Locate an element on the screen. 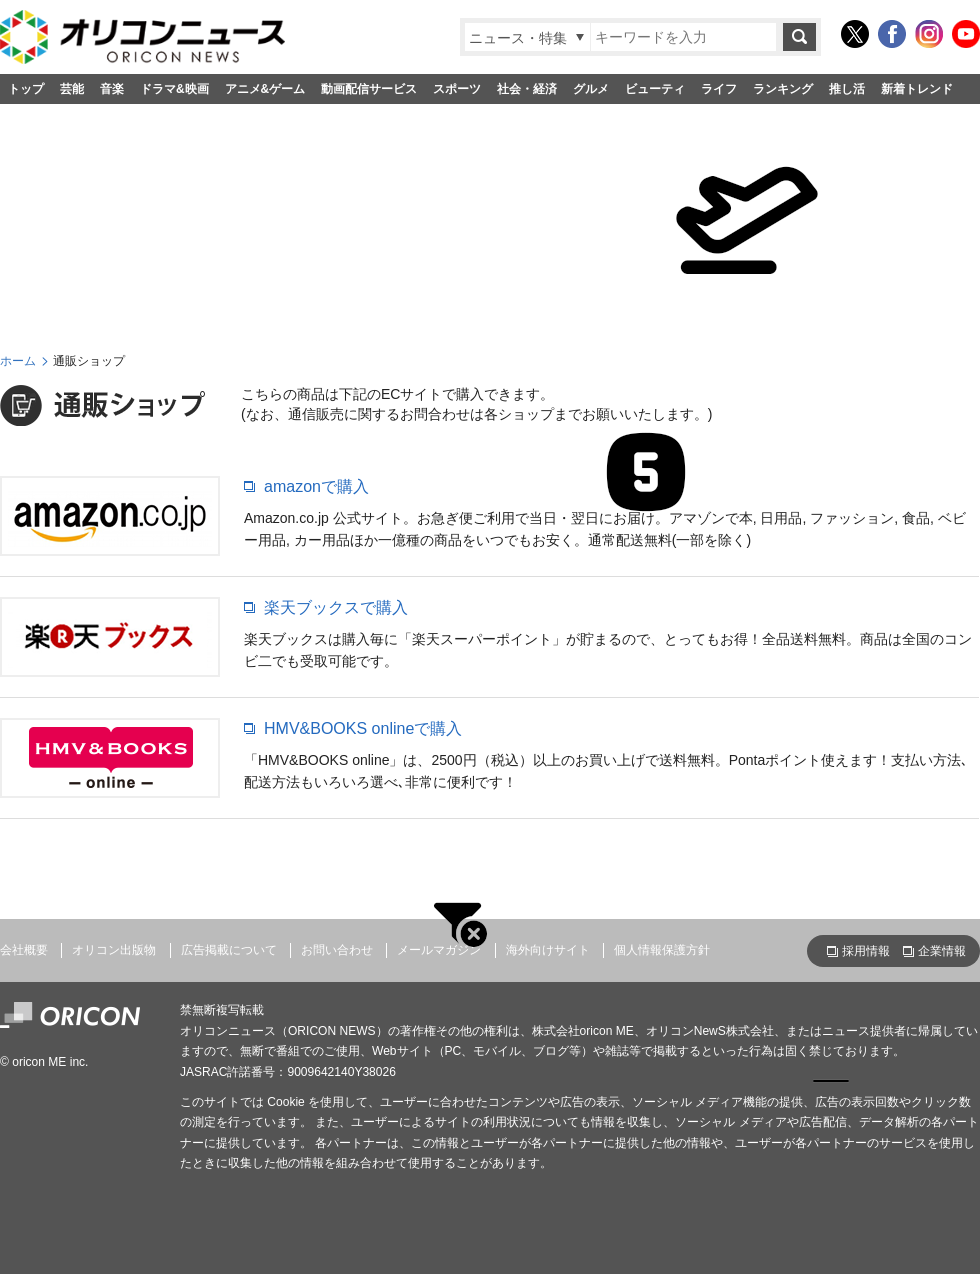 This screenshot has width=980, height=1274. indicates step 5 in a numbered sequence is located at coordinates (646, 472).